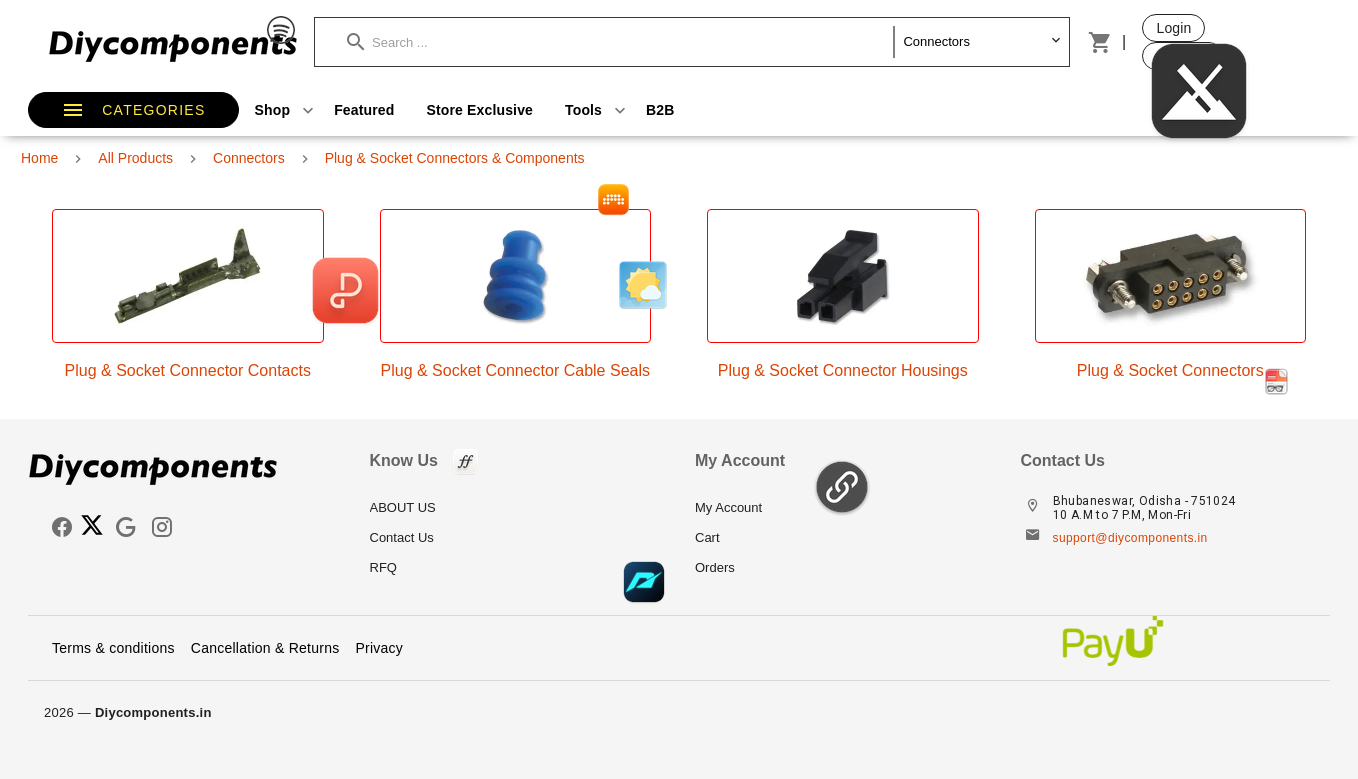  I want to click on open wps pdf editor application, so click(345, 290).